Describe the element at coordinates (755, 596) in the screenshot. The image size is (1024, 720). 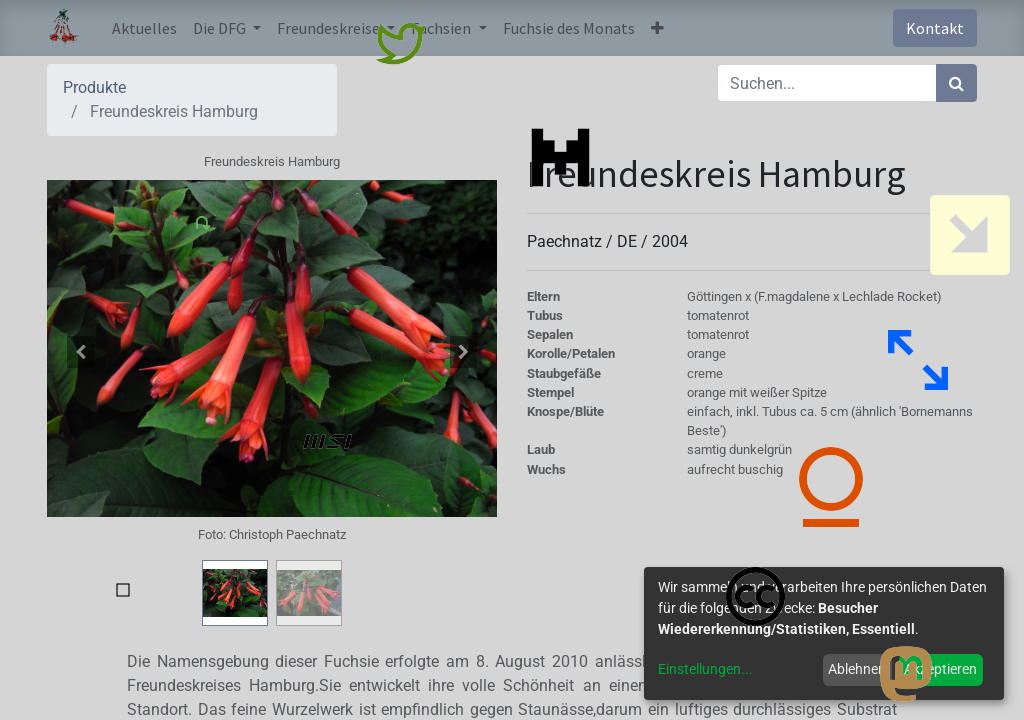
I see `indicates content is licensed under creative commons` at that location.